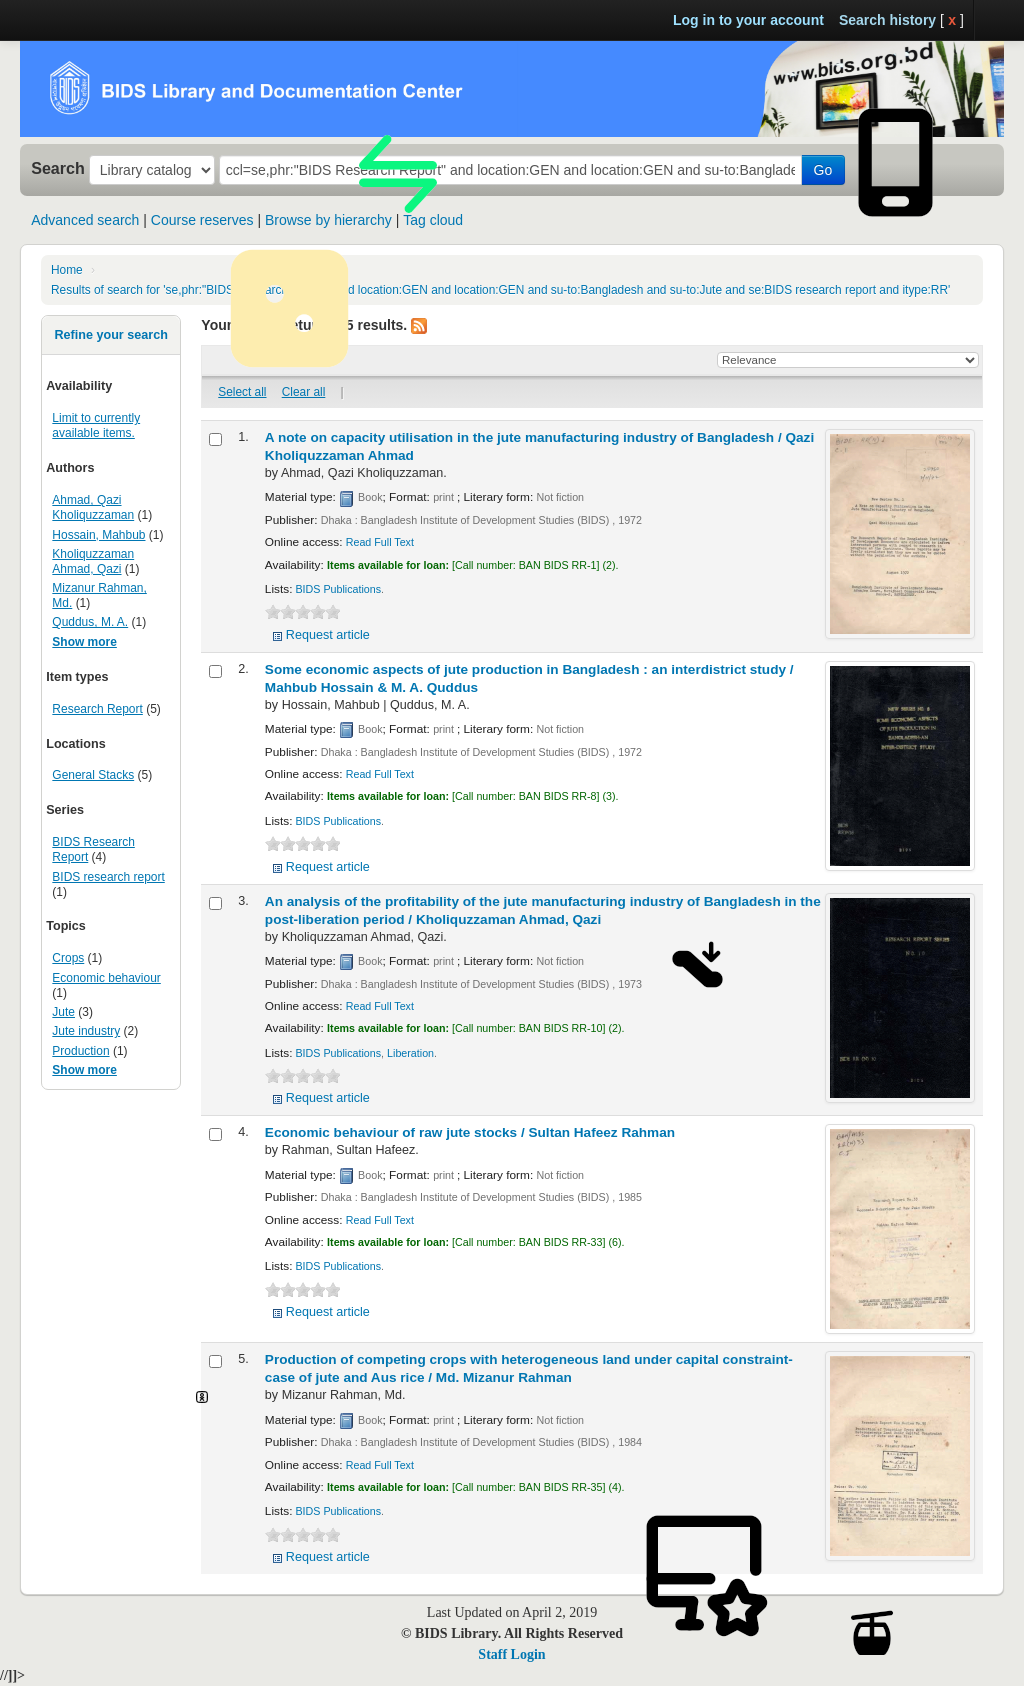 The image size is (1024, 1686). Describe the element at coordinates (872, 1634) in the screenshot. I see `access ski lift or cable car information` at that location.